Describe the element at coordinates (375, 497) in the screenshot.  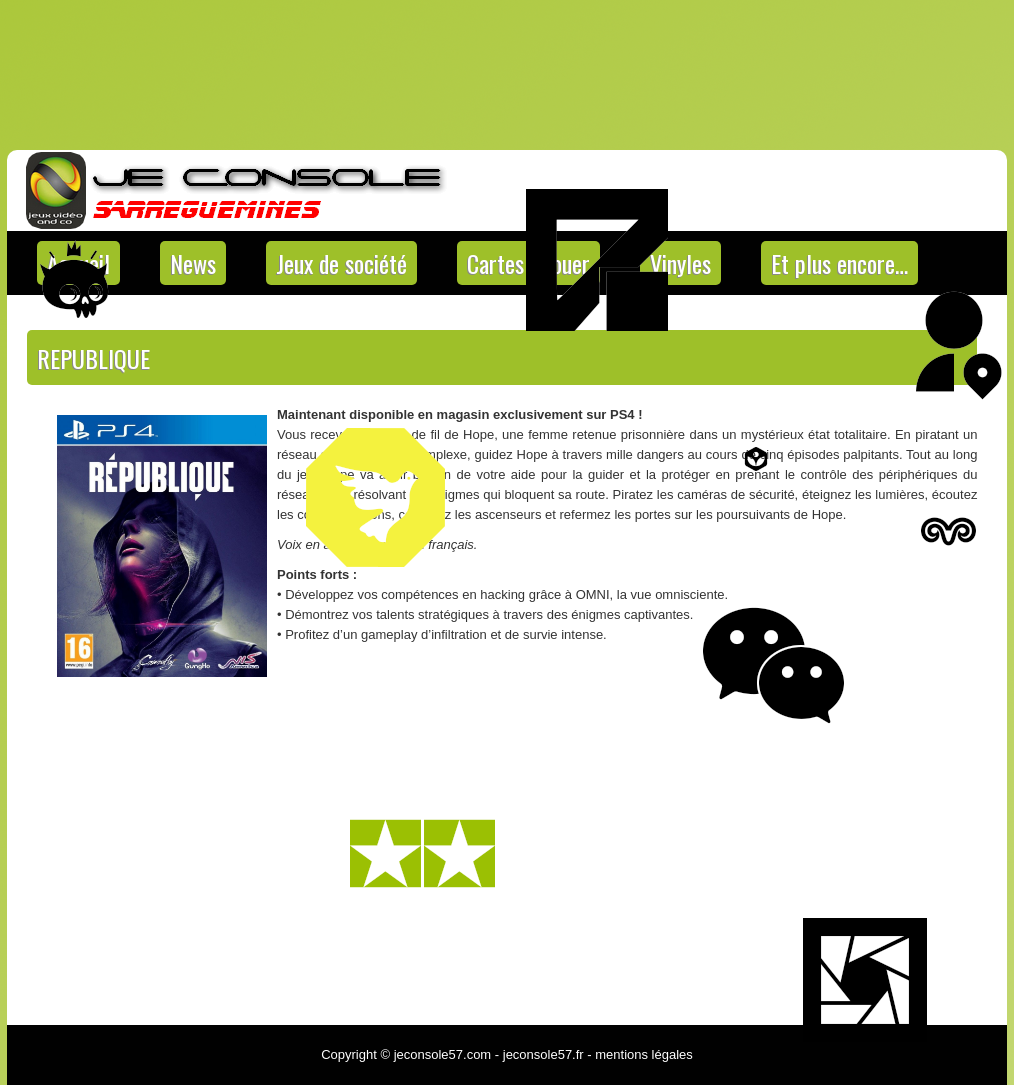
I see `open AdAway ad-blocking app` at that location.